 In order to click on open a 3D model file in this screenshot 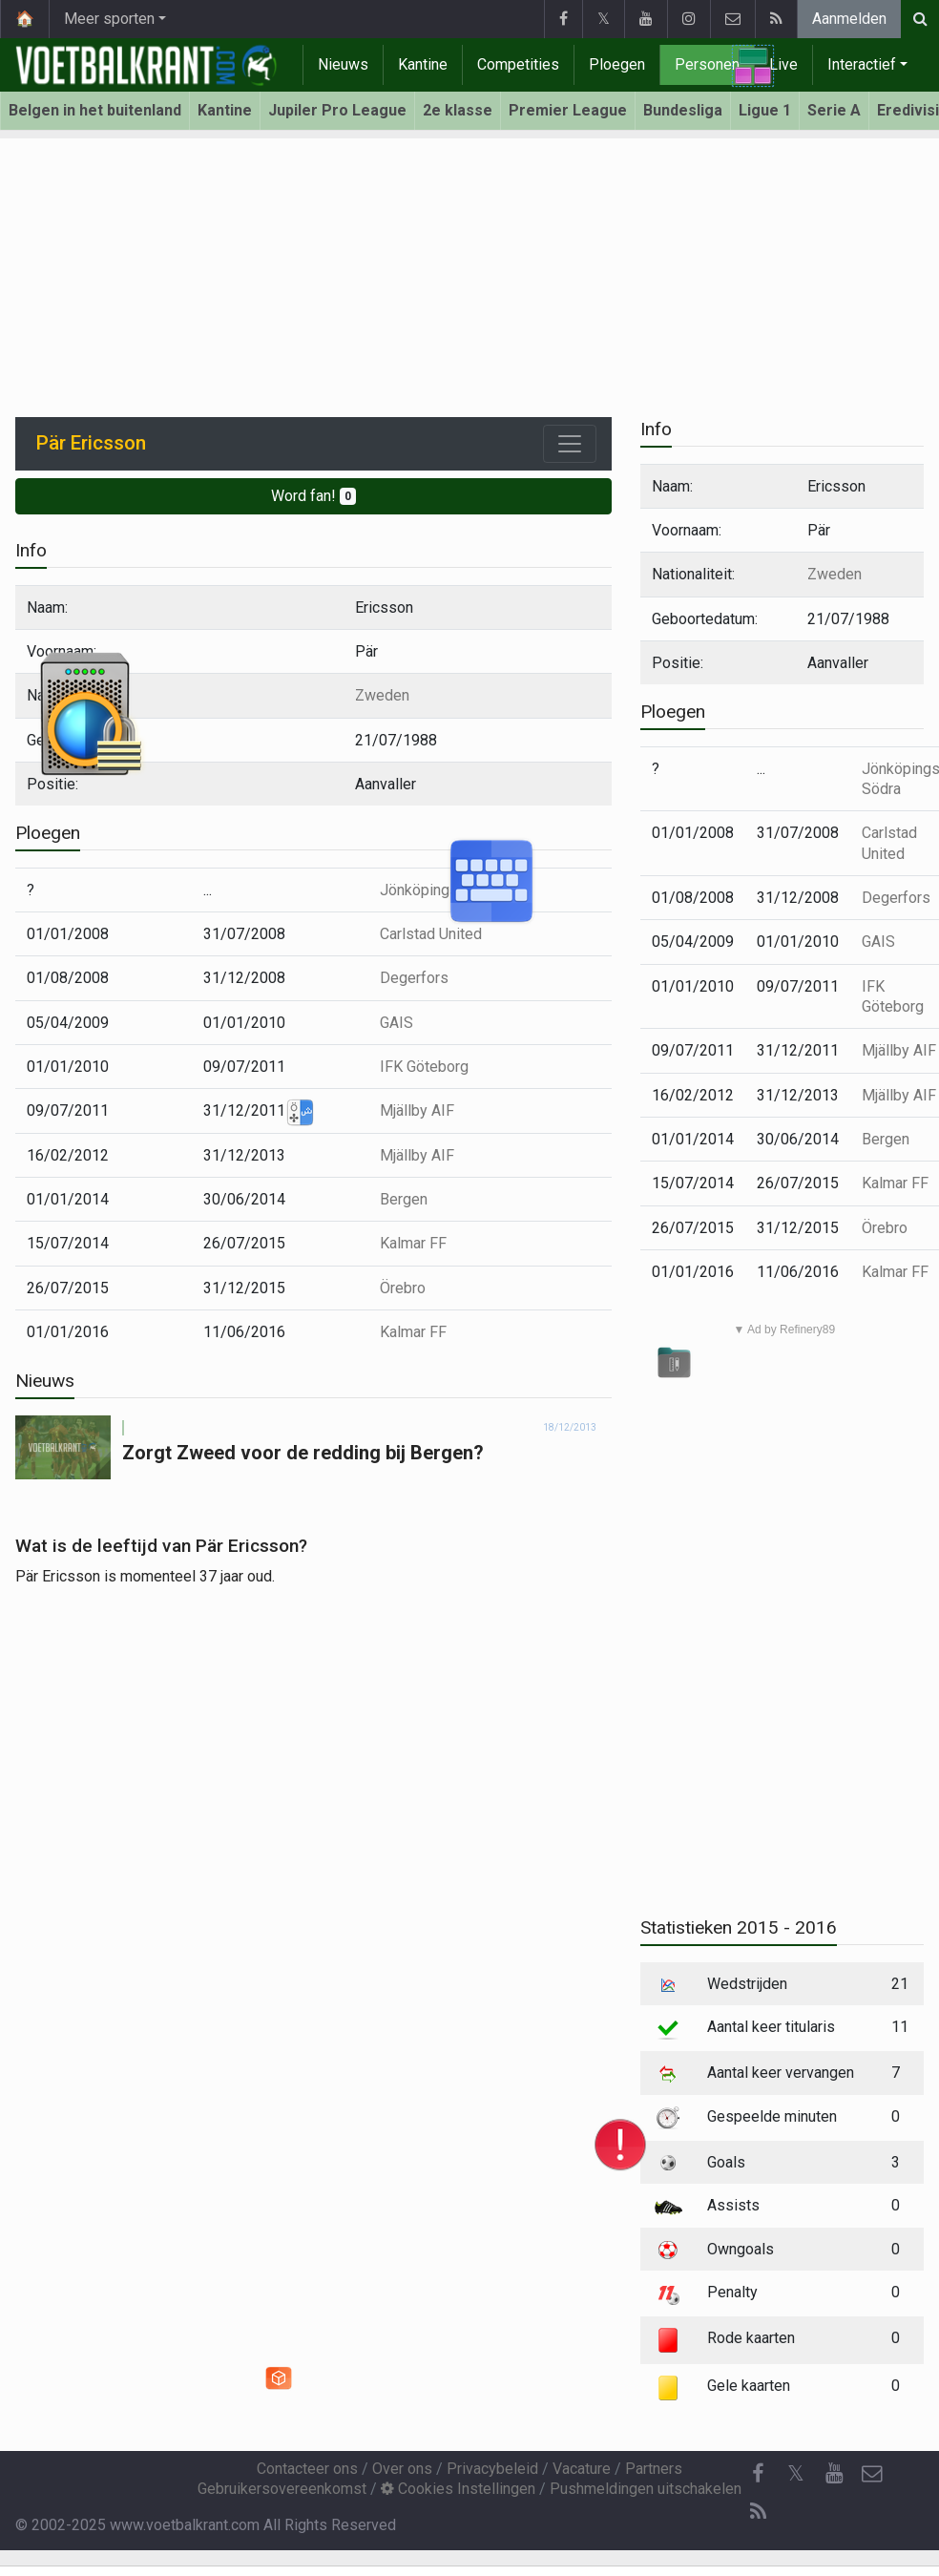, I will do `click(279, 2377)`.